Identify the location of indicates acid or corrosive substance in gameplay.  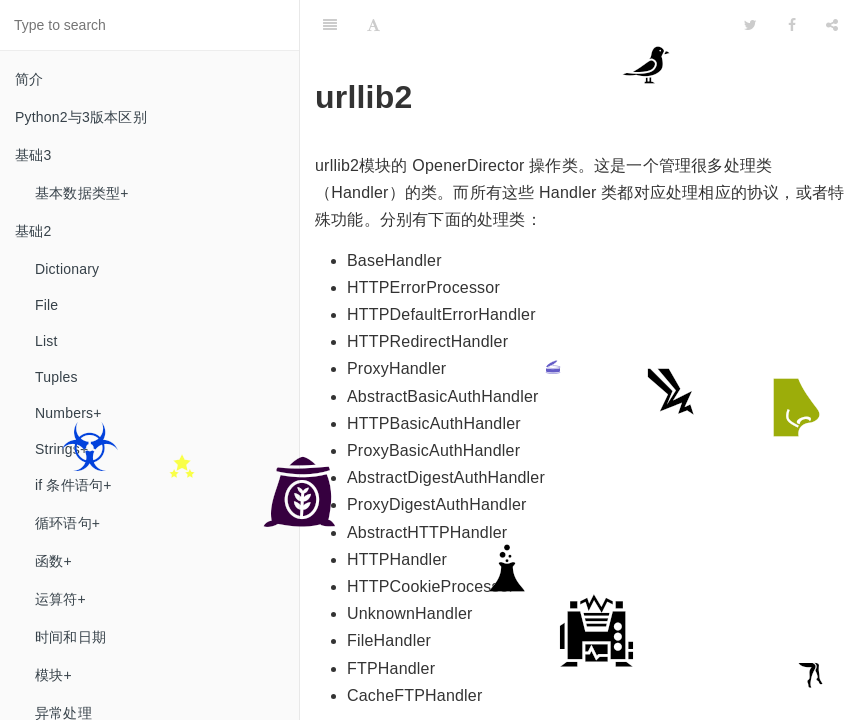
(507, 568).